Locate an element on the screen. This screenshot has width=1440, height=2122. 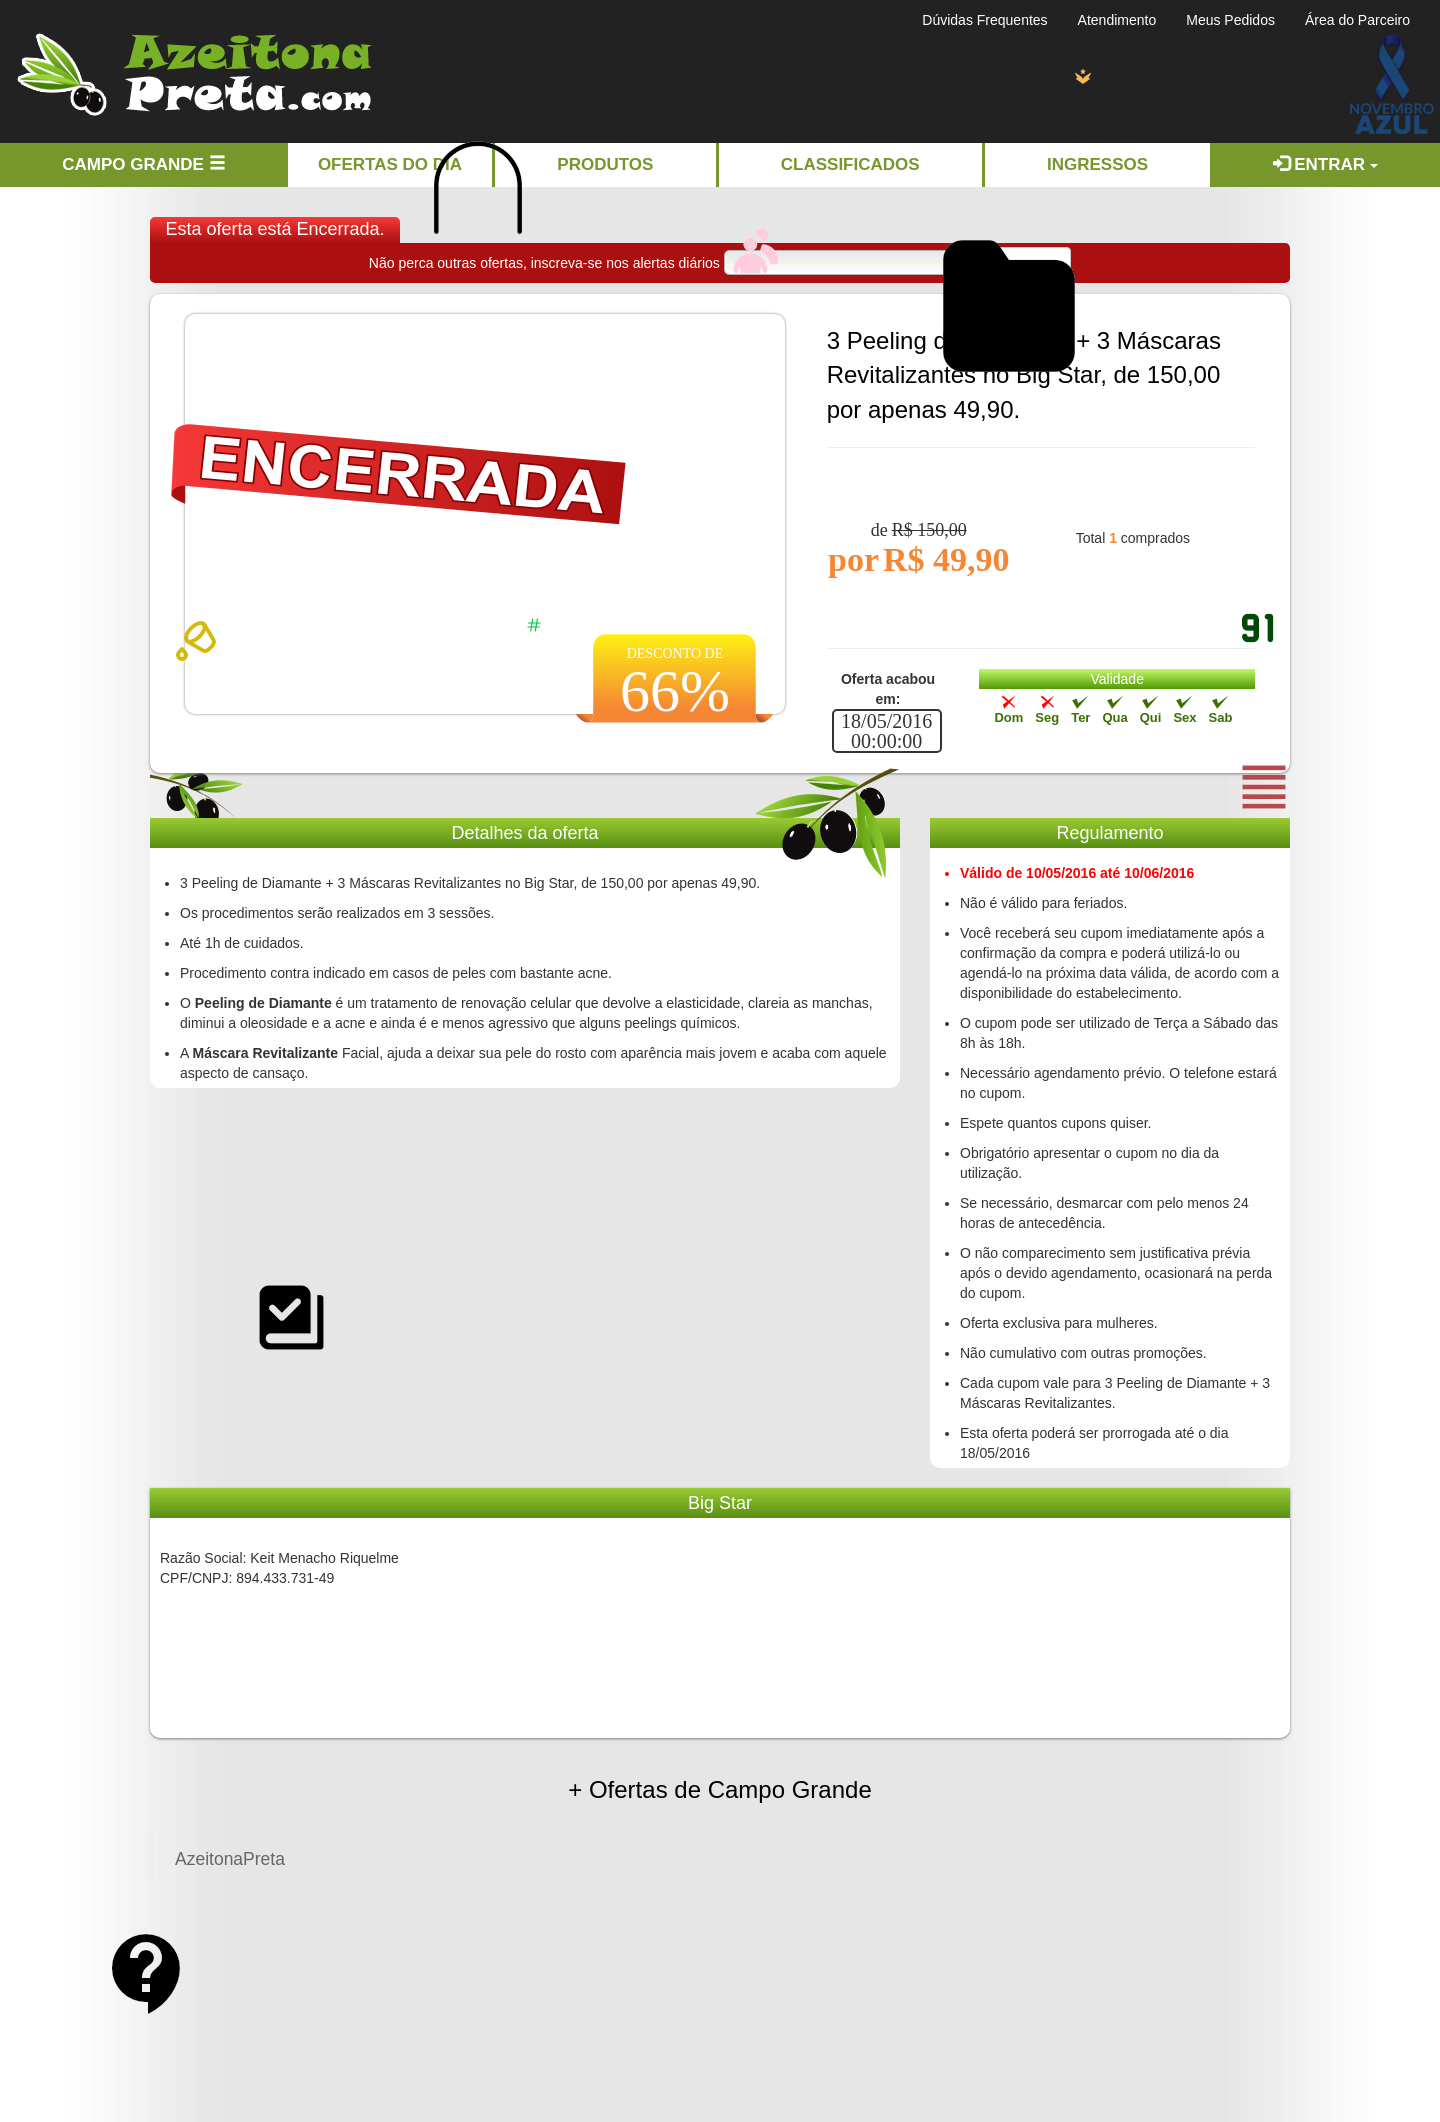
access a text channel in discord is located at coordinates (534, 625).